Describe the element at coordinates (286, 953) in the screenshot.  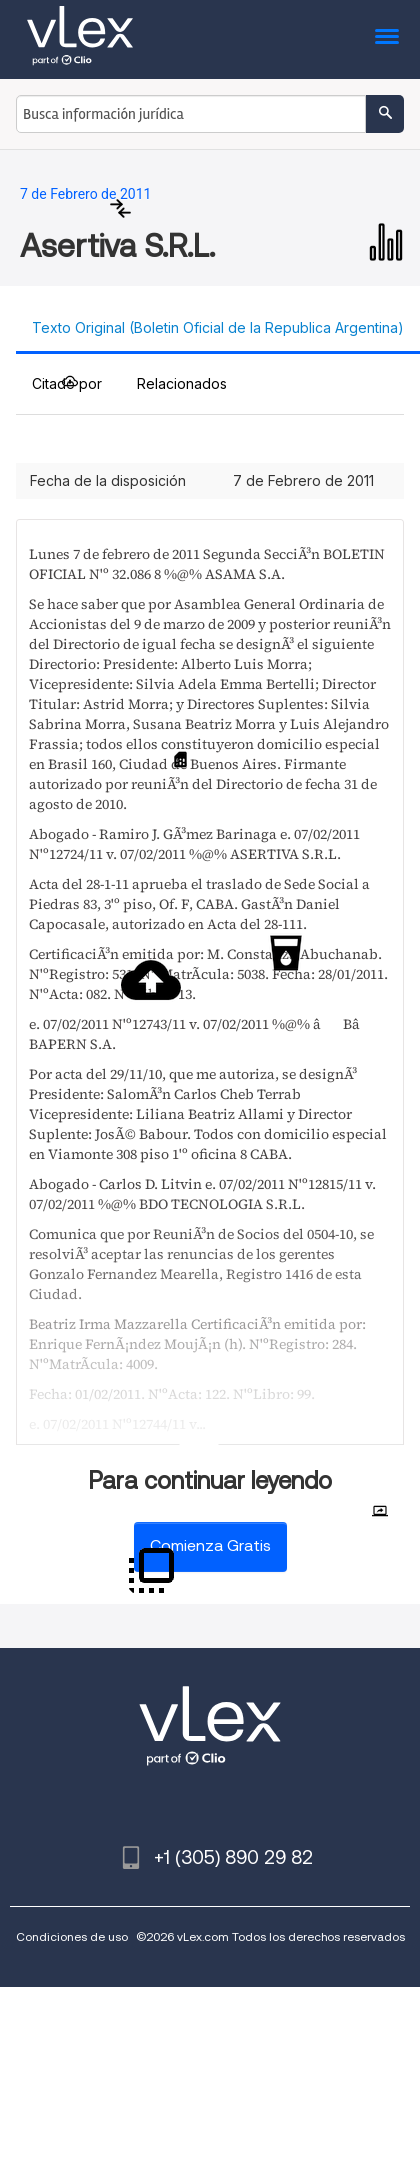
I see `find nearby drink or beverage locations` at that location.